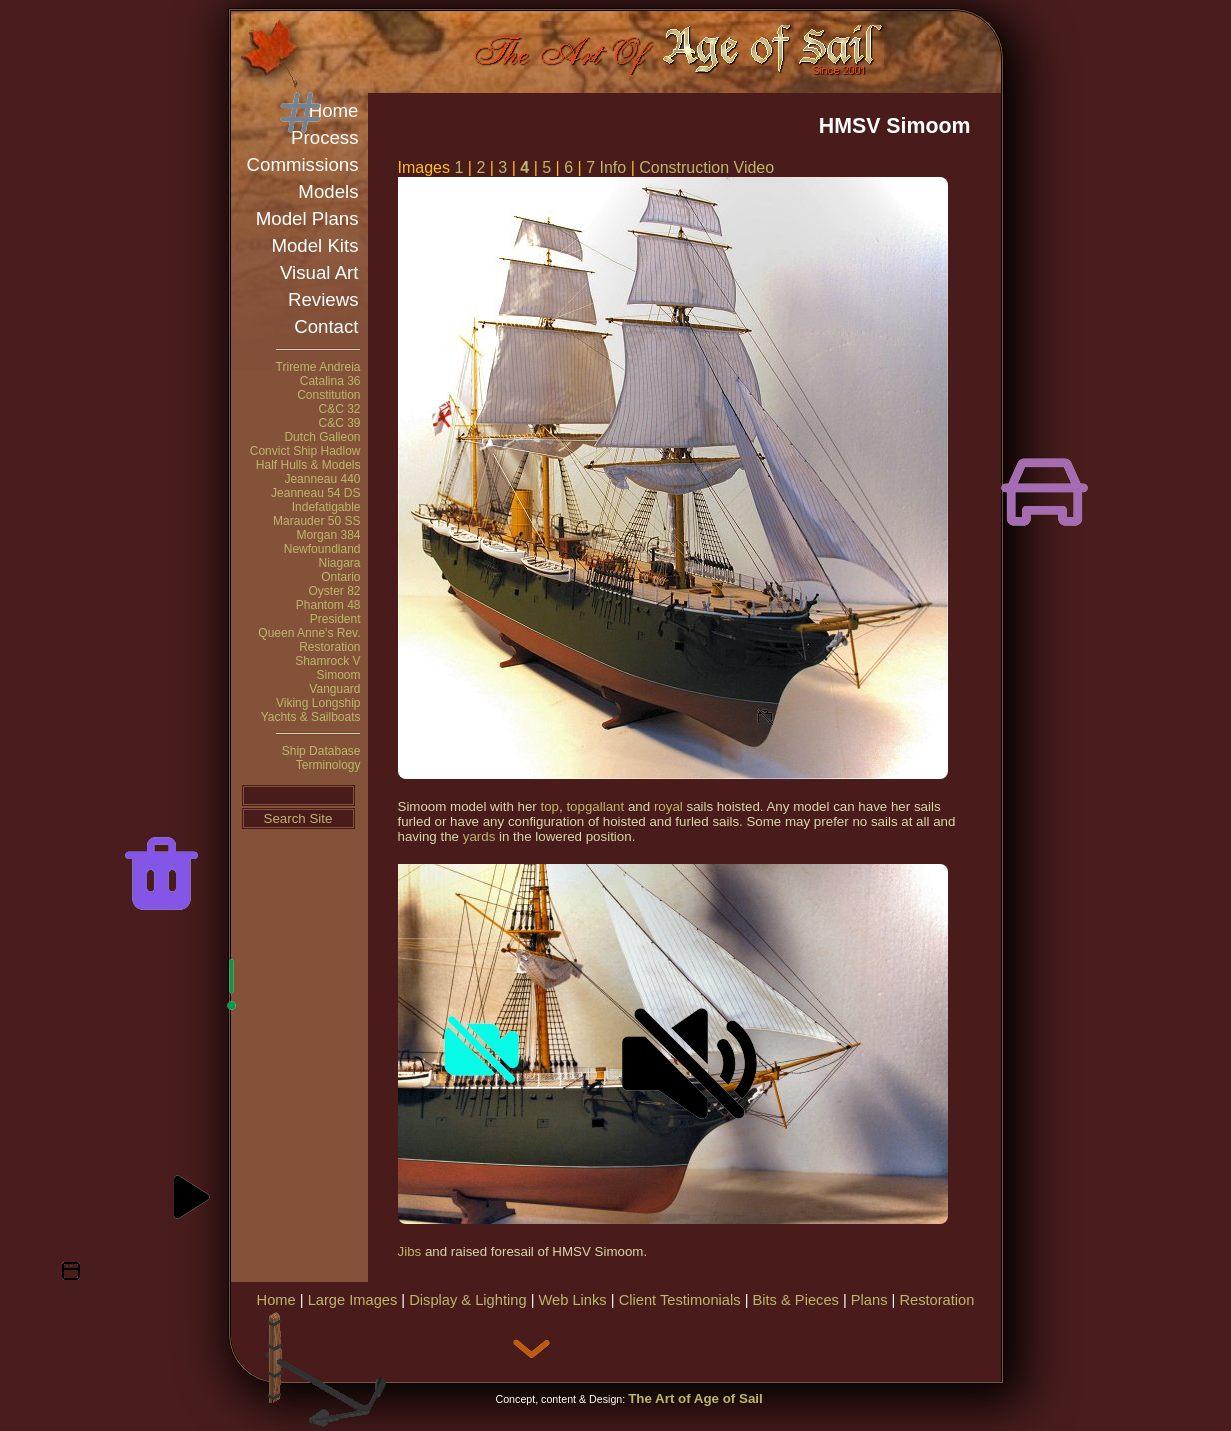 This screenshot has height=1431, width=1231. I want to click on indicates a warning or alert requiring attention, so click(231, 984).